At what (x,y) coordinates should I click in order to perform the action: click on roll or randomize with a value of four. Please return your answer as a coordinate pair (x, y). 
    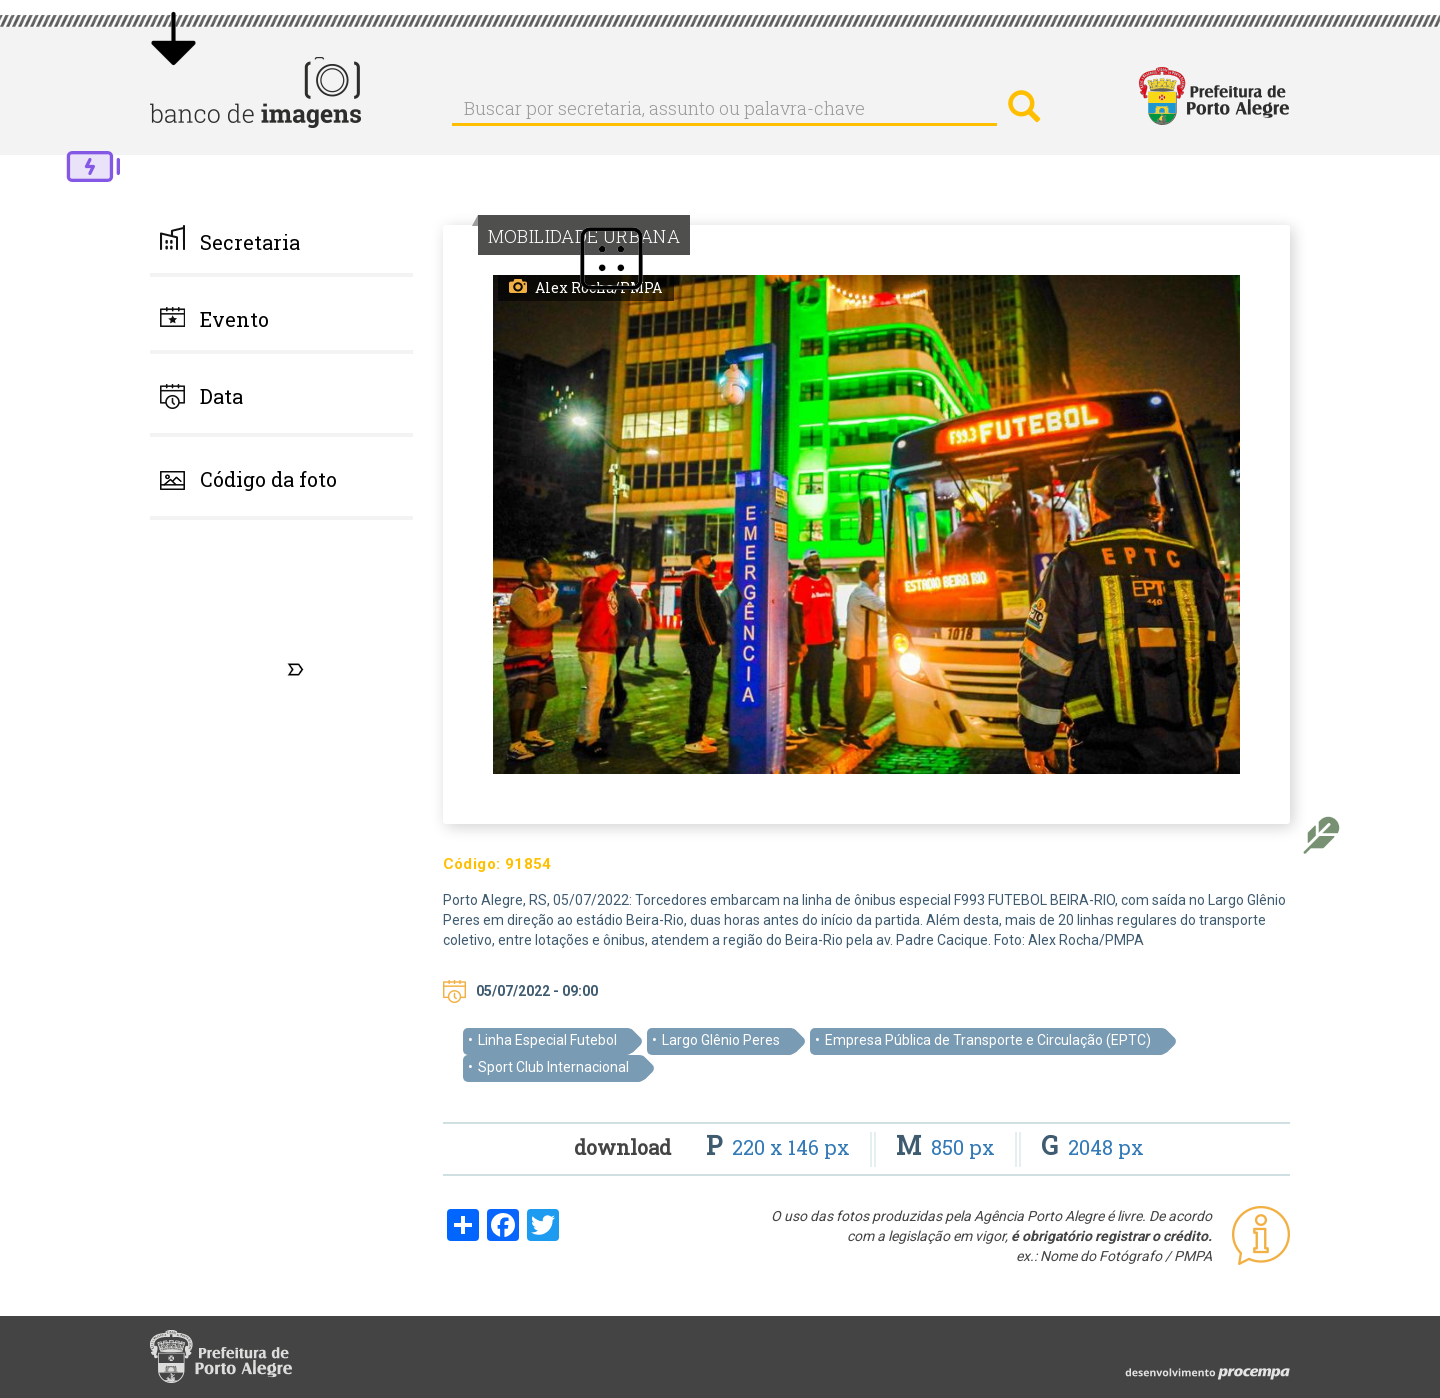
    Looking at the image, I should click on (611, 258).